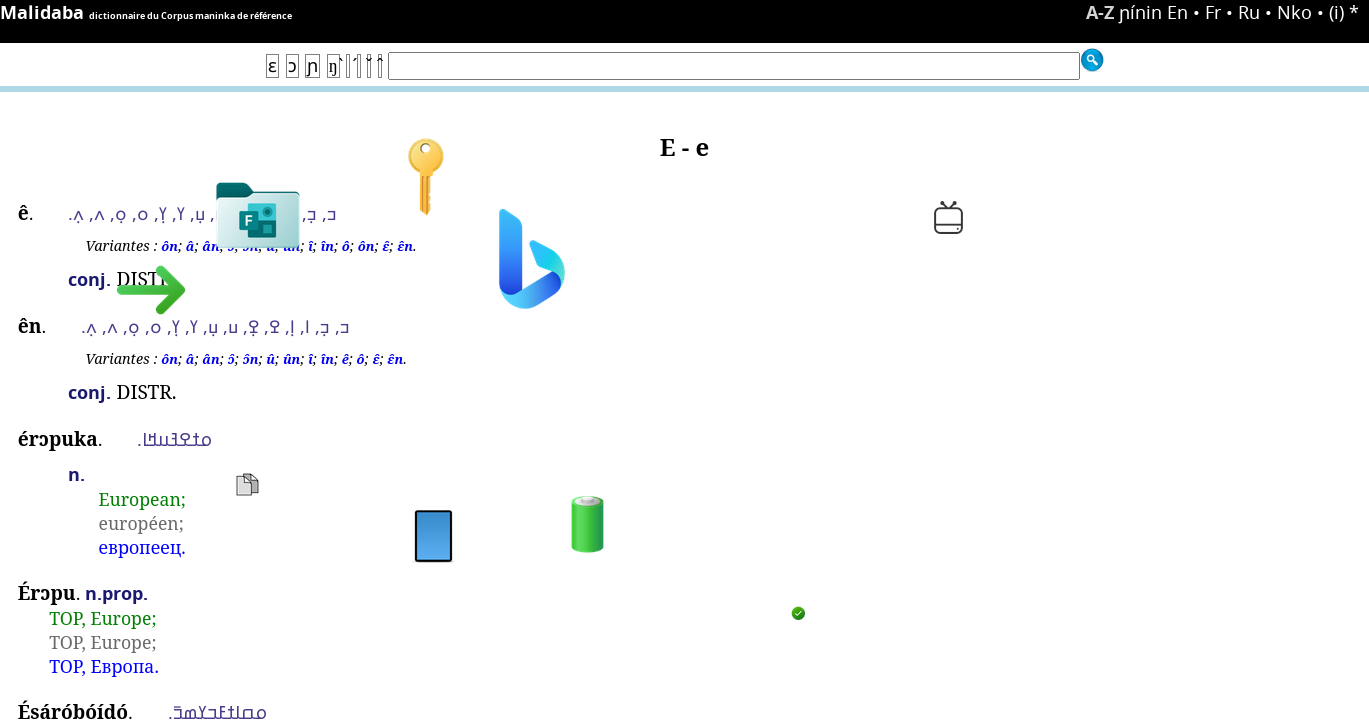 This screenshot has width=1369, height=720. What do you see at coordinates (151, 290) in the screenshot?
I see `move a file or folder to a new location` at bounding box center [151, 290].